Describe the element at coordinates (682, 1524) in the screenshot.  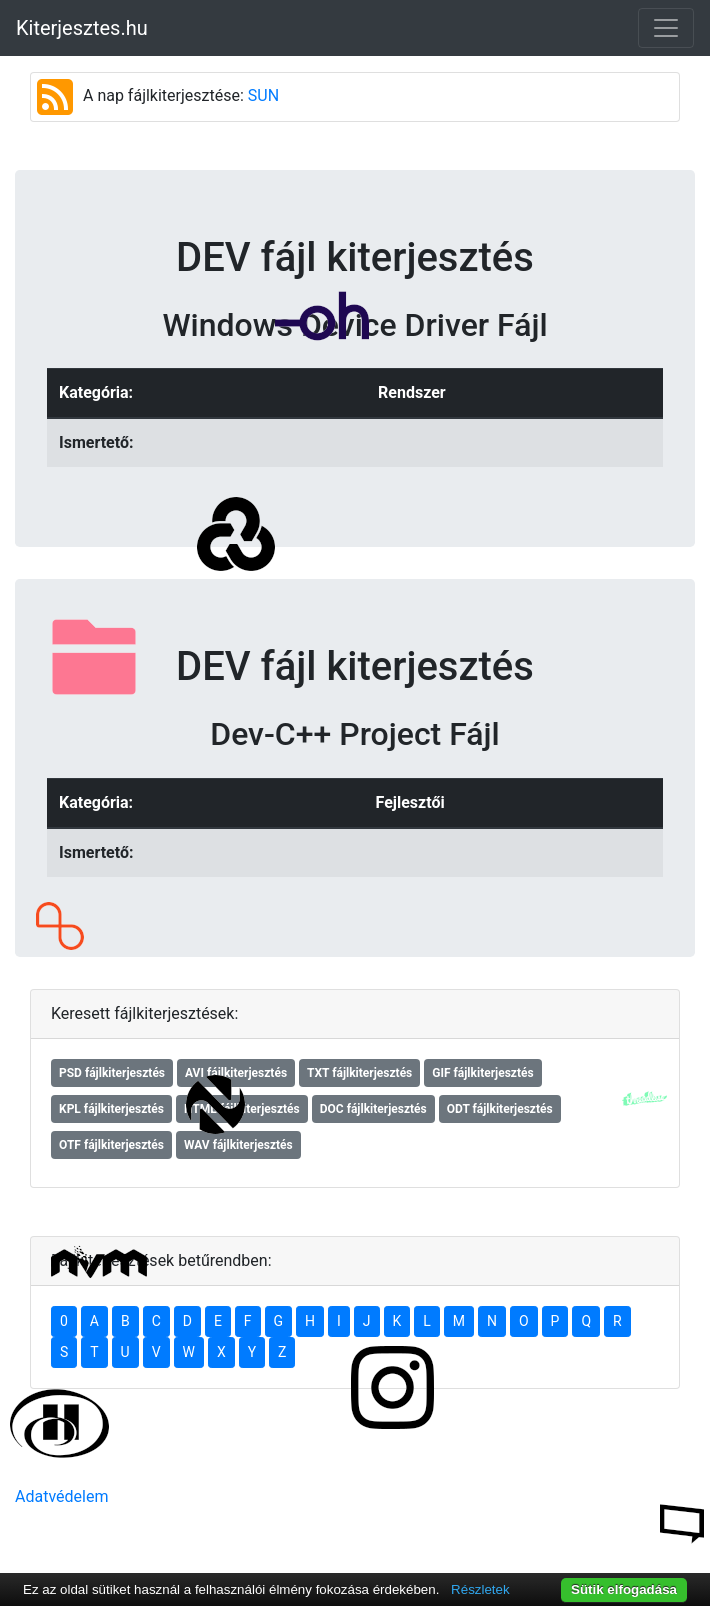
I see `open XSplit broadcasting software` at that location.